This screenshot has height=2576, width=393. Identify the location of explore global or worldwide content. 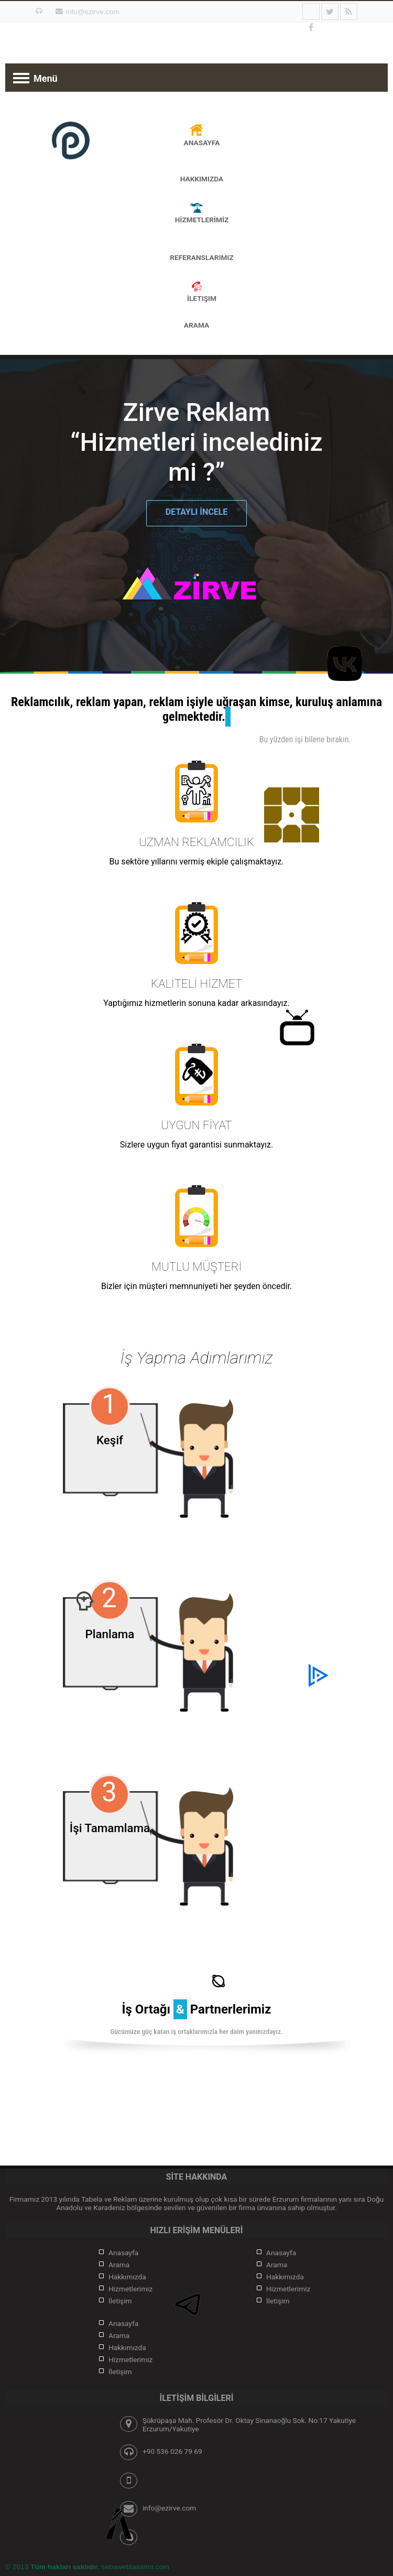
(218, 1981).